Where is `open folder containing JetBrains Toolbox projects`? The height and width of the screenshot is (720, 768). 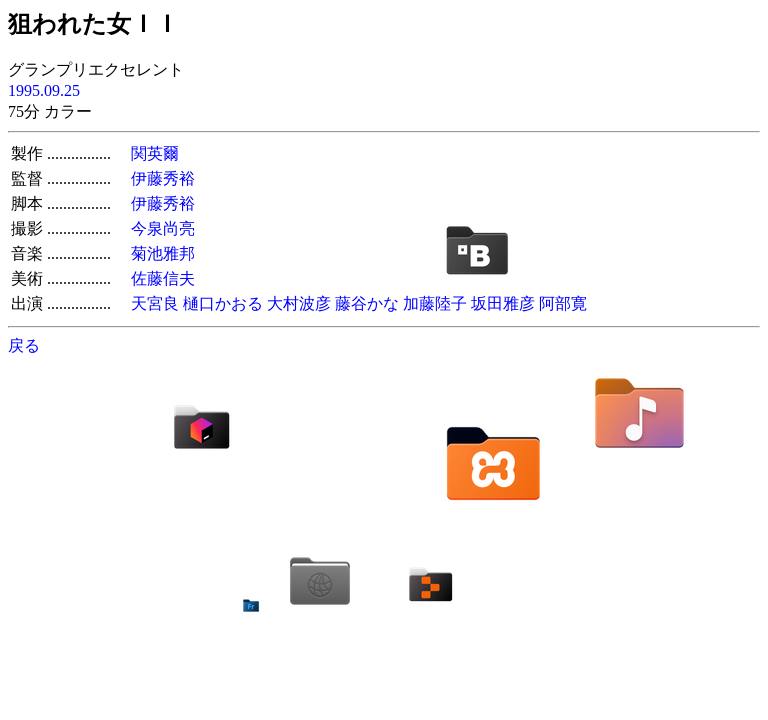
open folder containing JetBrains Toolbox projects is located at coordinates (201, 428).